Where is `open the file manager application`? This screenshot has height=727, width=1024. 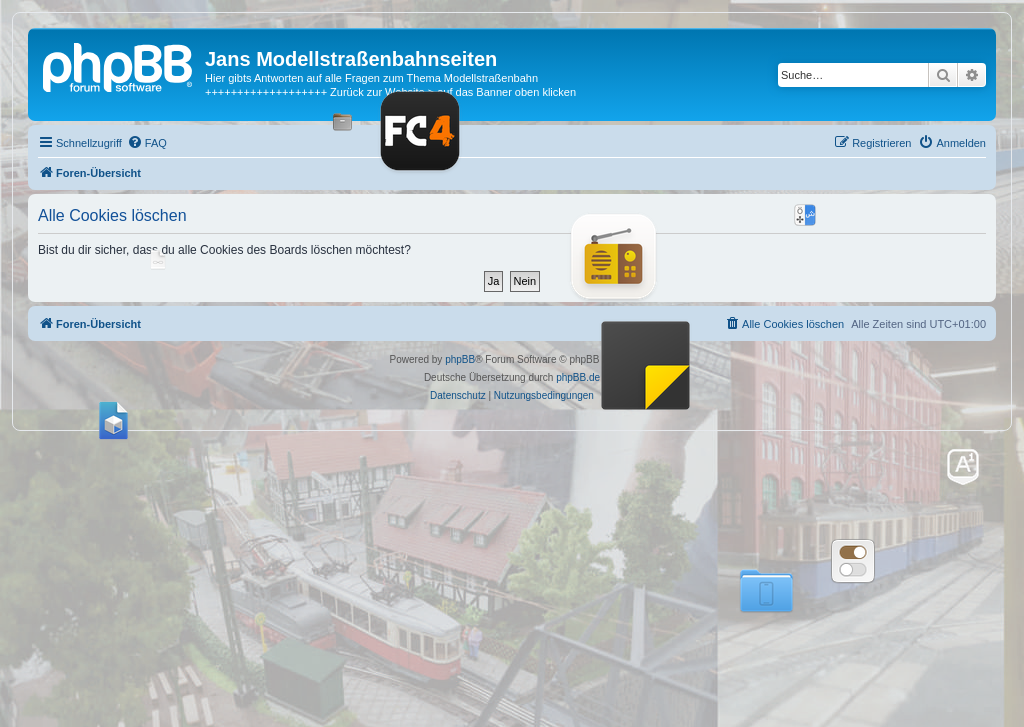
open the file manager application is located at coordinates (342, 121).